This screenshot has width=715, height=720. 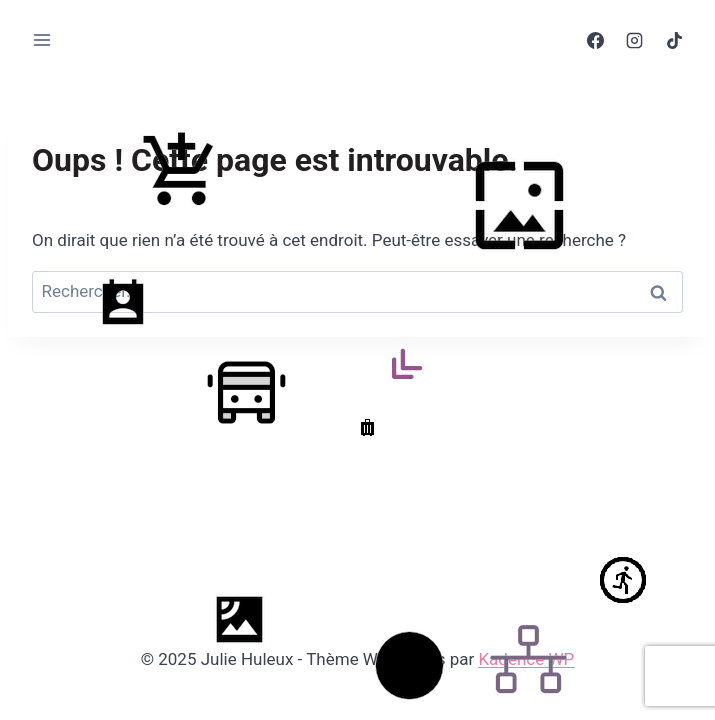 I want to click on change wallpaper or background image, so click(x=519, y=205).